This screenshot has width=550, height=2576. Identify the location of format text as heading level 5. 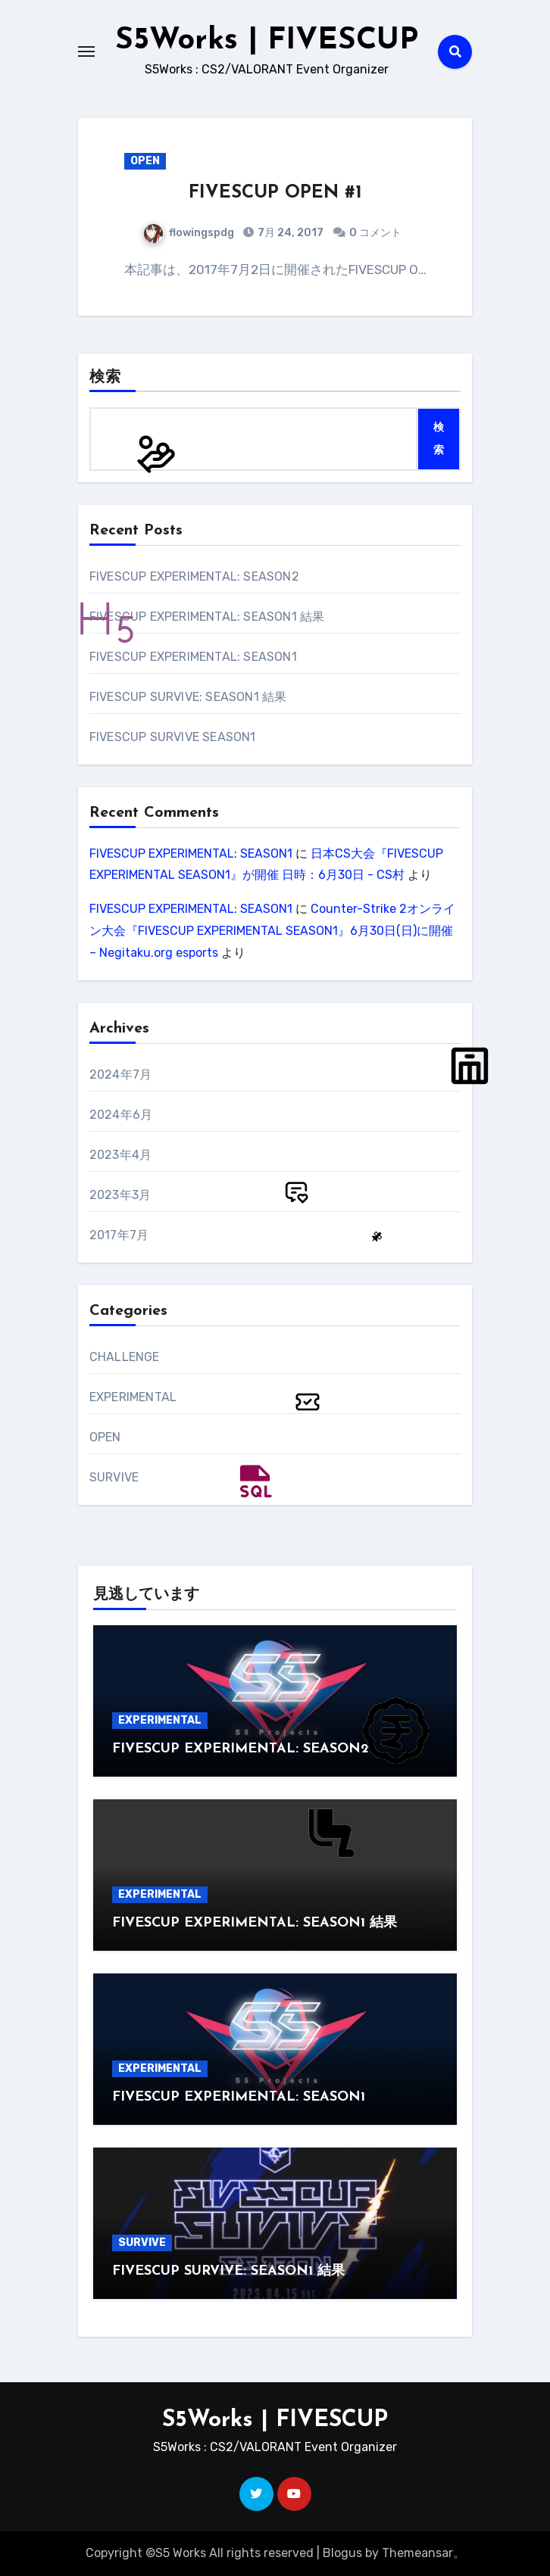
(104, 621).